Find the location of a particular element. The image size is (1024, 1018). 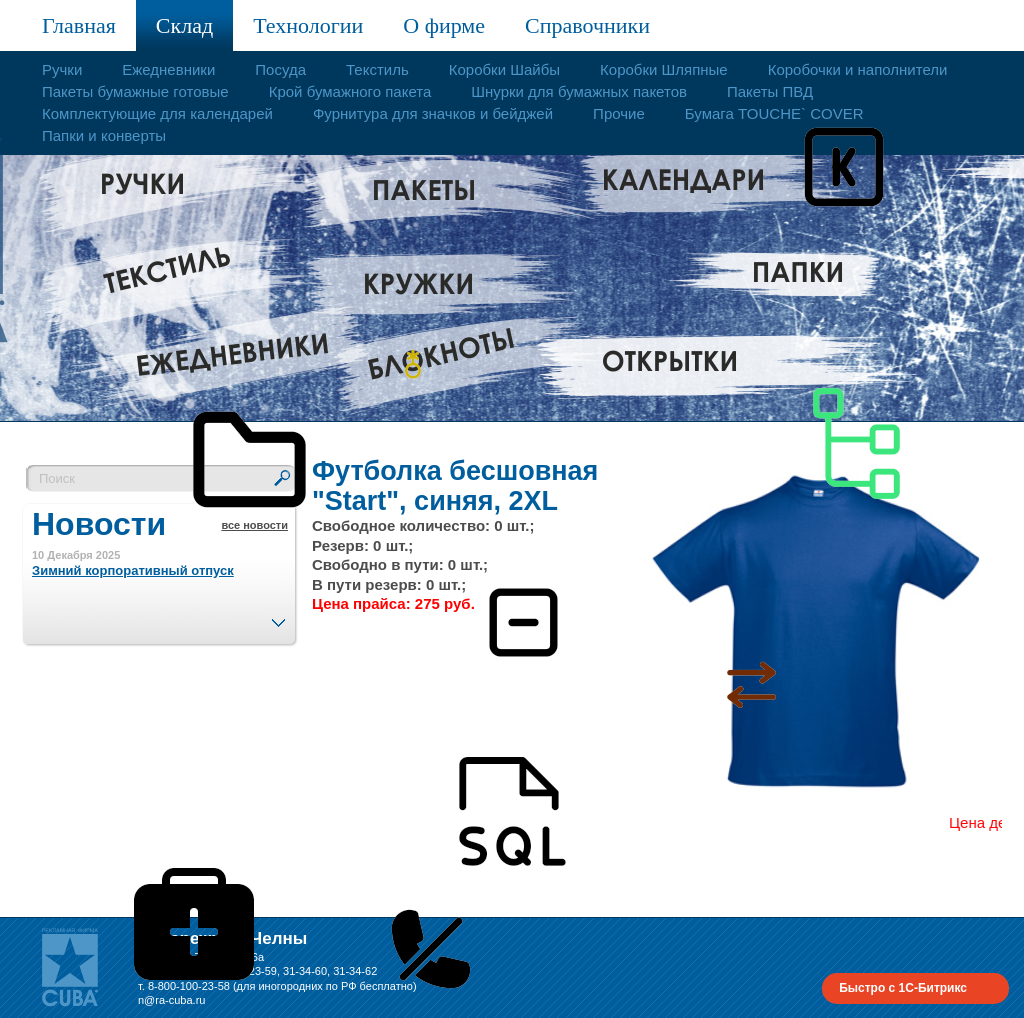

open file folder is located at coordinates (249, 459).